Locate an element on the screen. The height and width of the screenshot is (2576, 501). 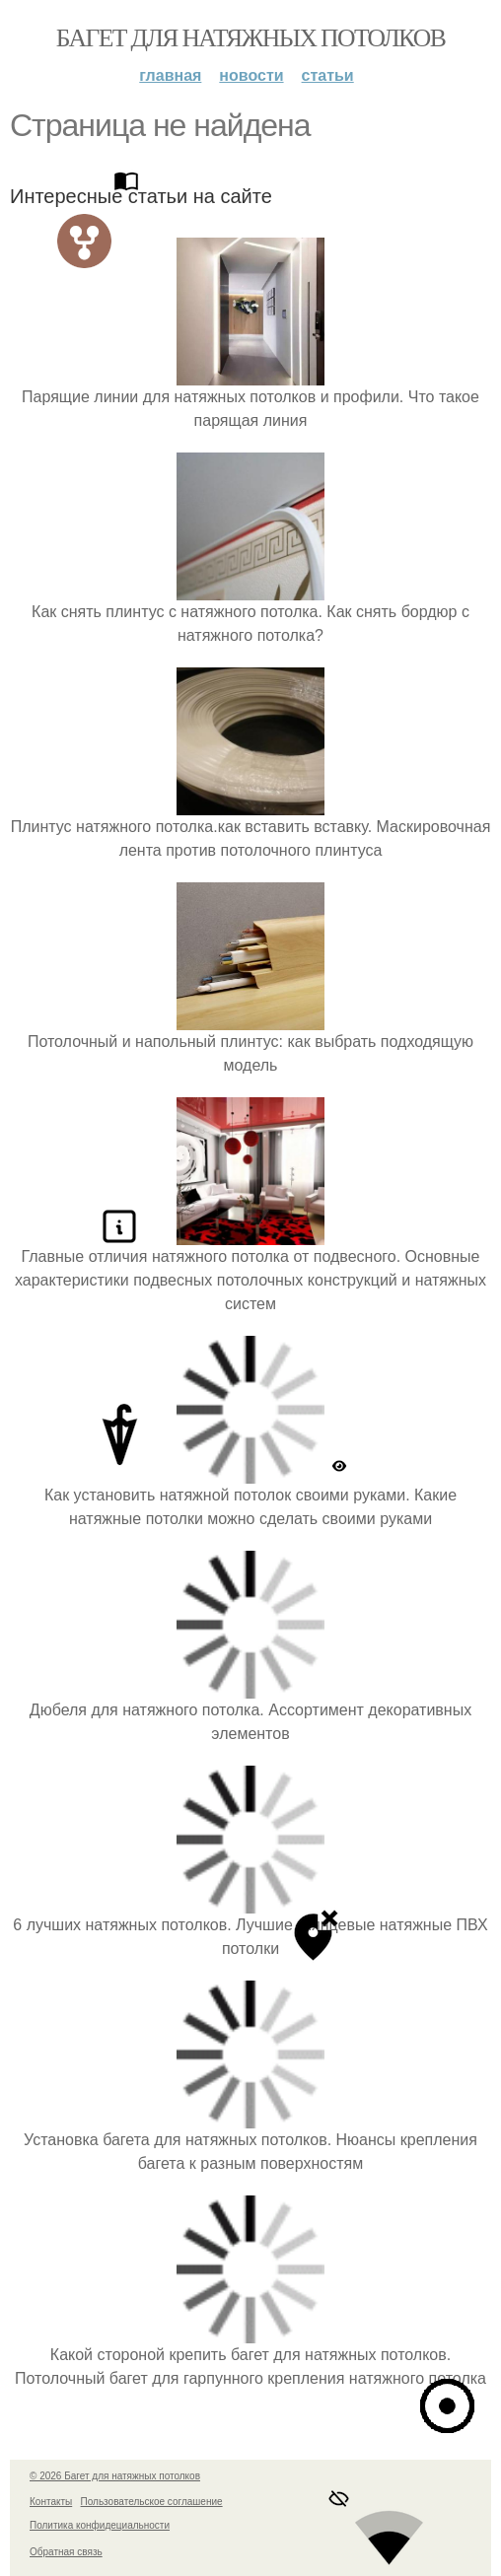
view more information or details is located at coordinates (119, 1226).